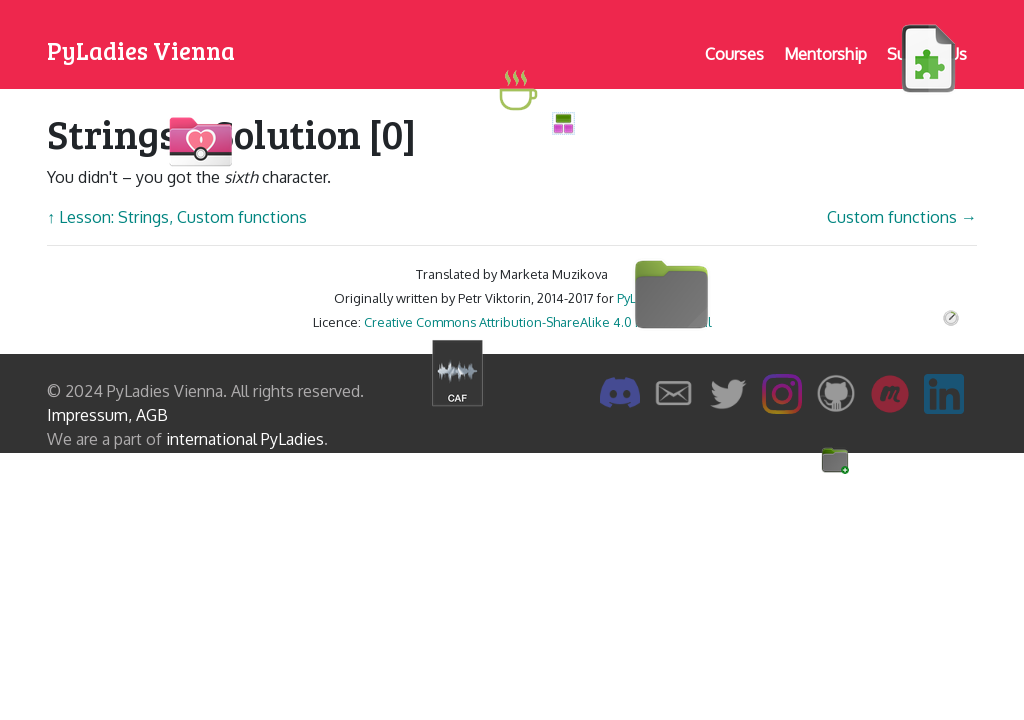 Image resolution: width=1024 pixels, height=720 pixels. What do you see at coordinates (835, 460) in the screenshot?
I see `create a new folder` at bounding box center [835, 460].